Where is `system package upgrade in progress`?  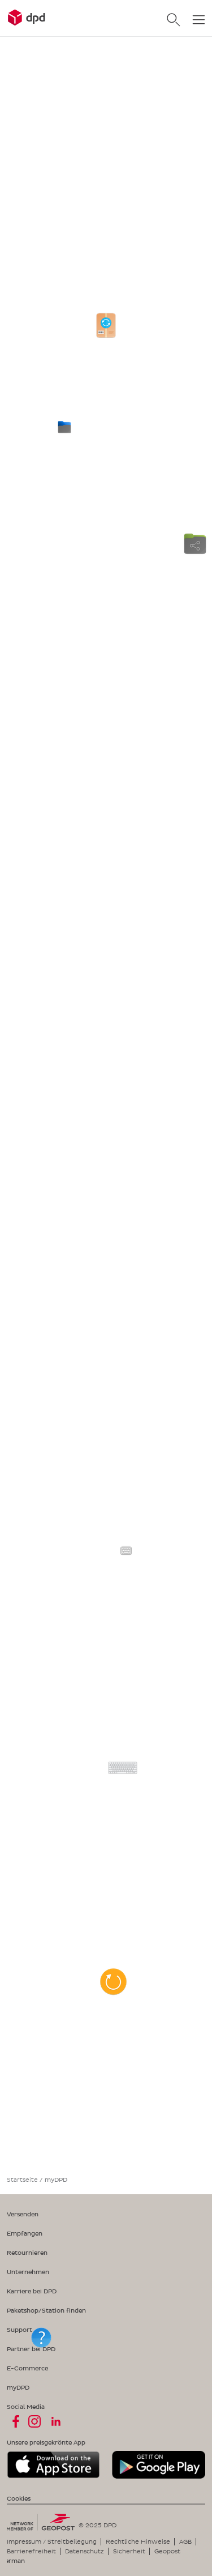
system package upgrade in progress is located at coordinates (106, 325).